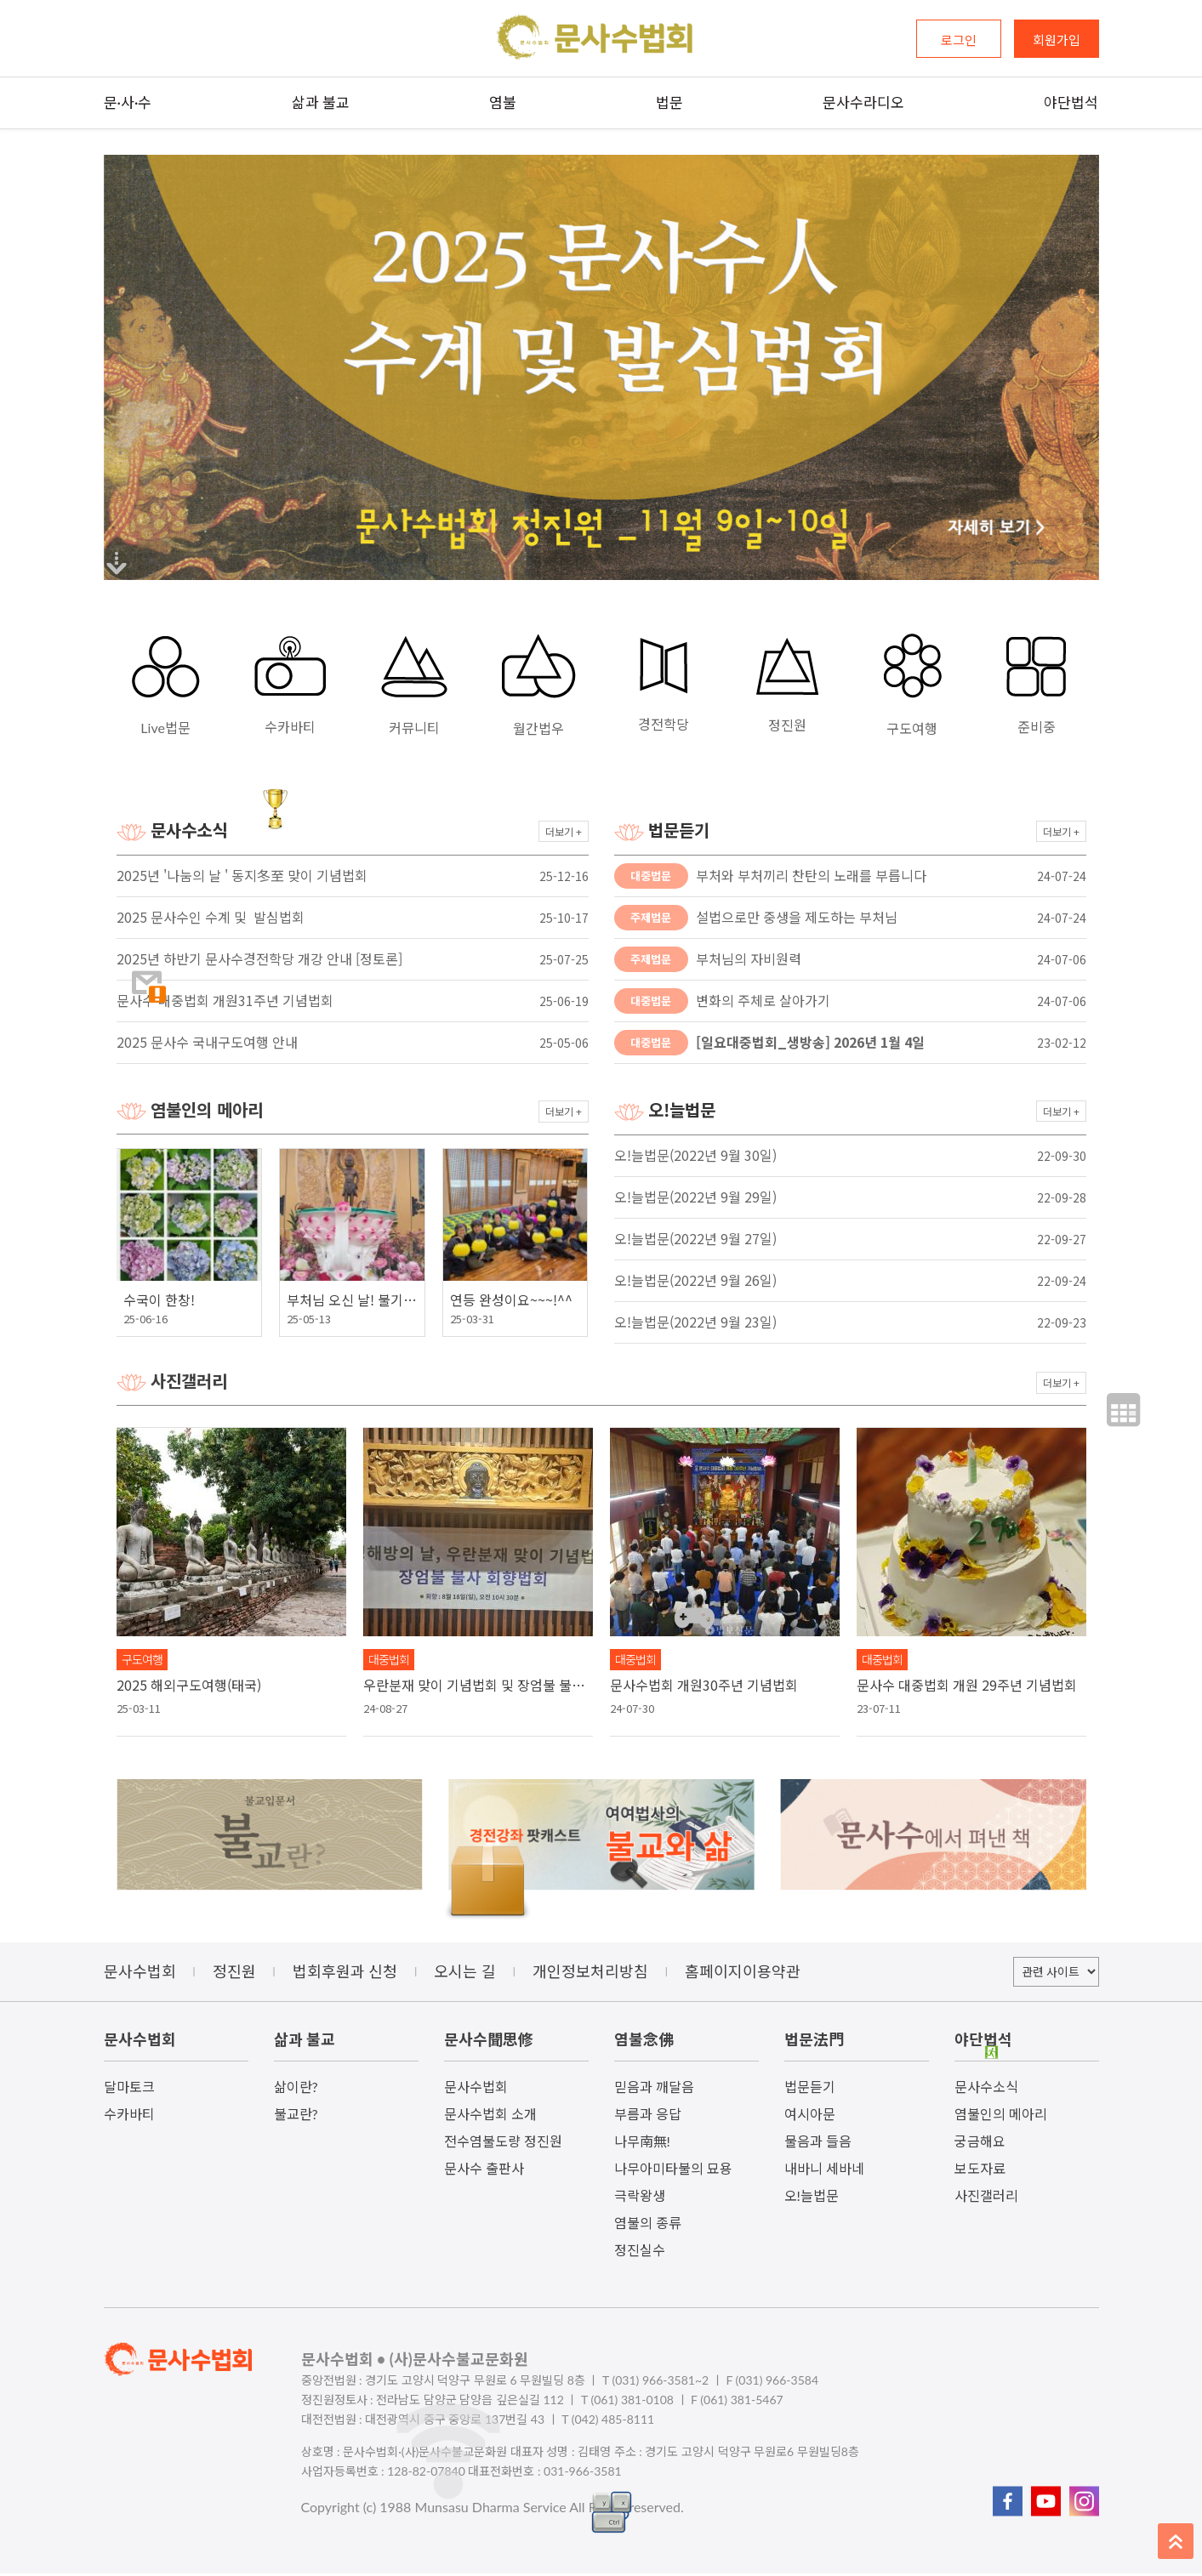 The width and height of the screenshot is (1202, 2576). Describe the element at coordinates (487, 1875) in the screenshot. I see `indicates a software package or application bundle` at that location.